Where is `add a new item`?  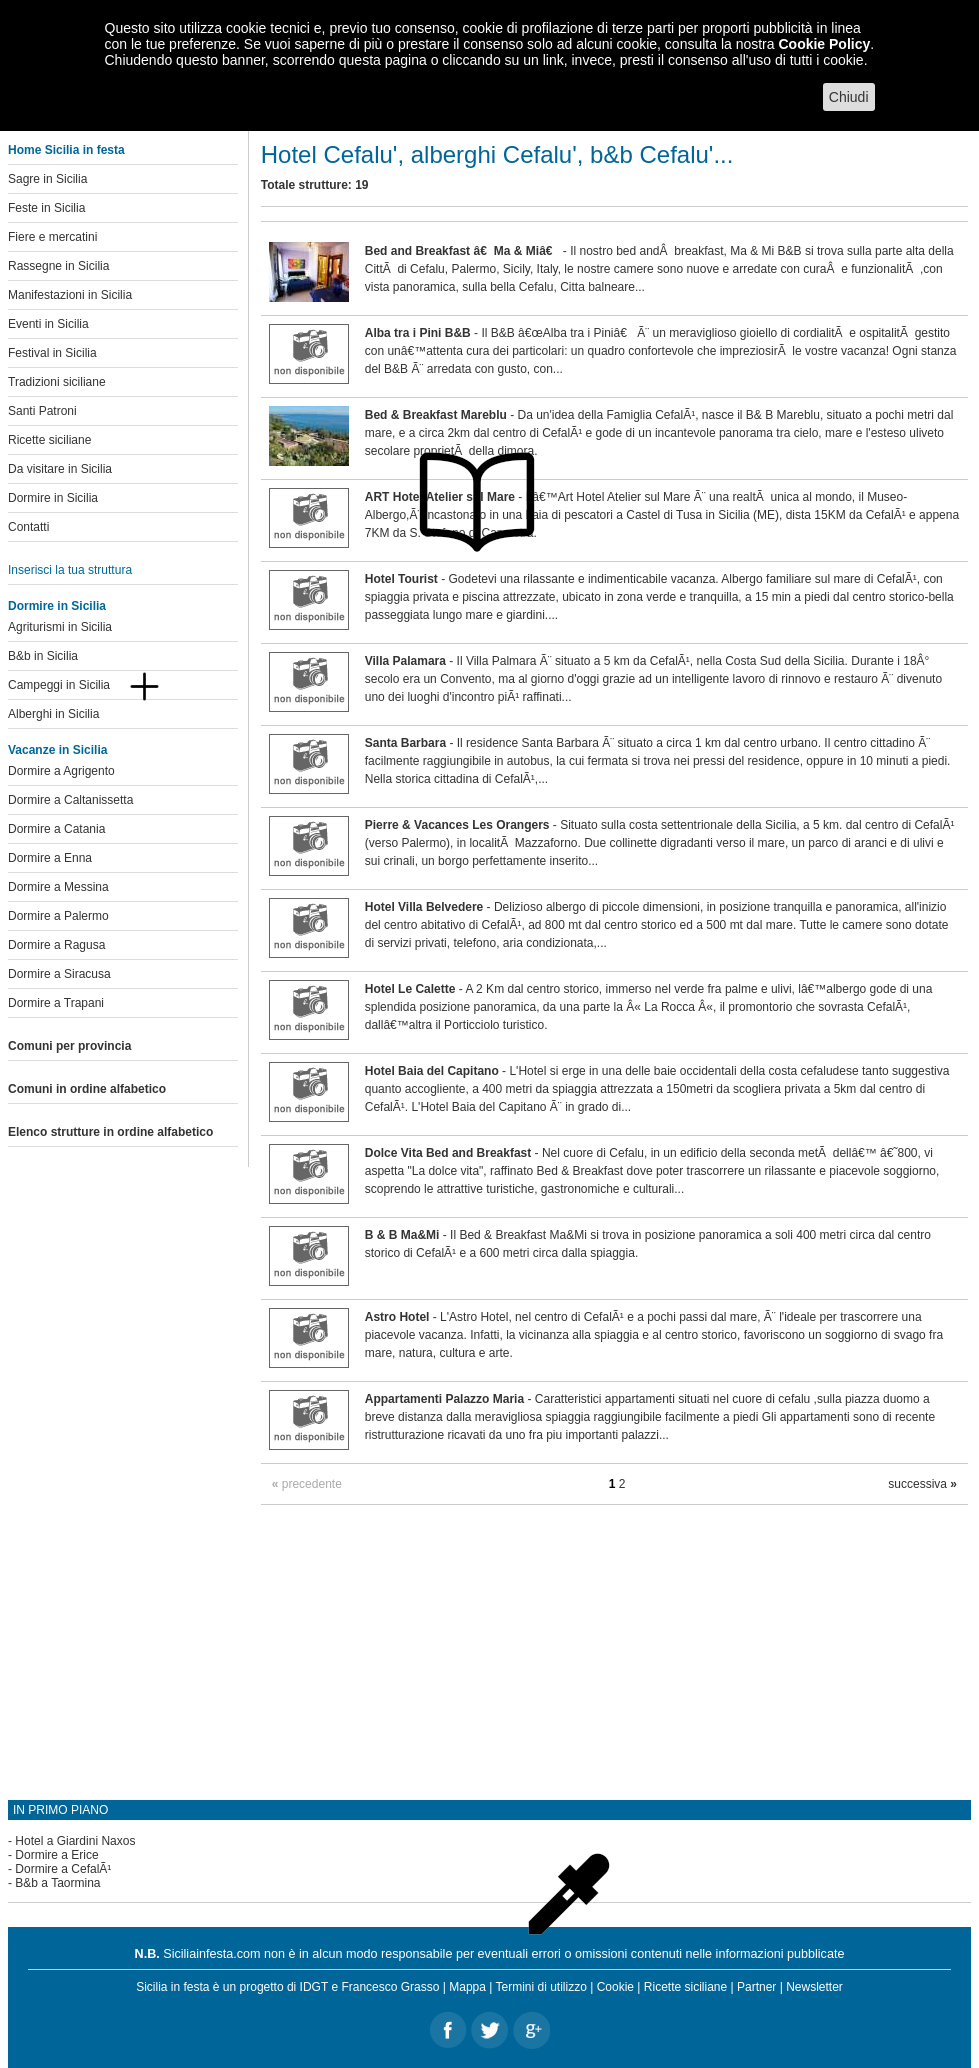
add a new item is located at coordinates (144, 686).